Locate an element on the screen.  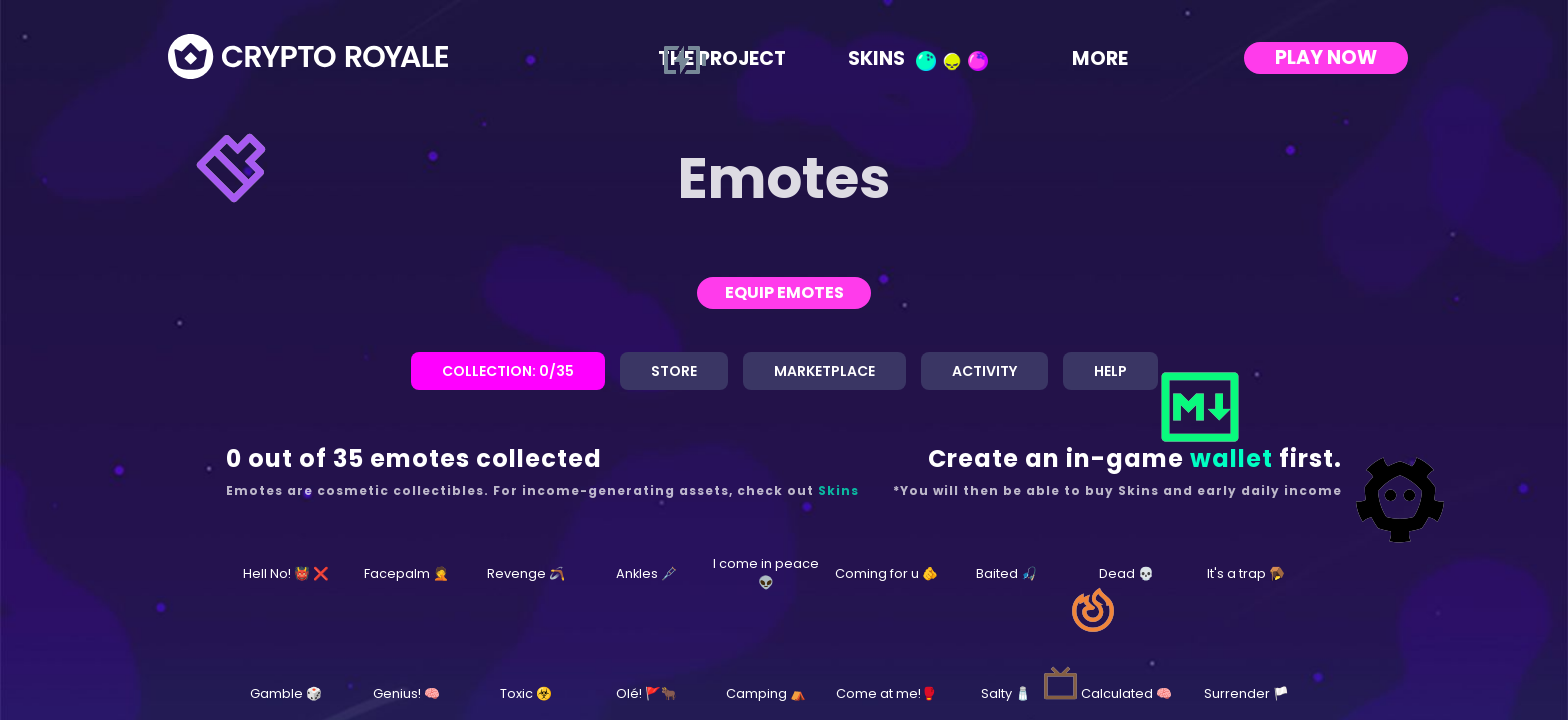
indicates battery is currently charging is located at coordinates (684, 60).